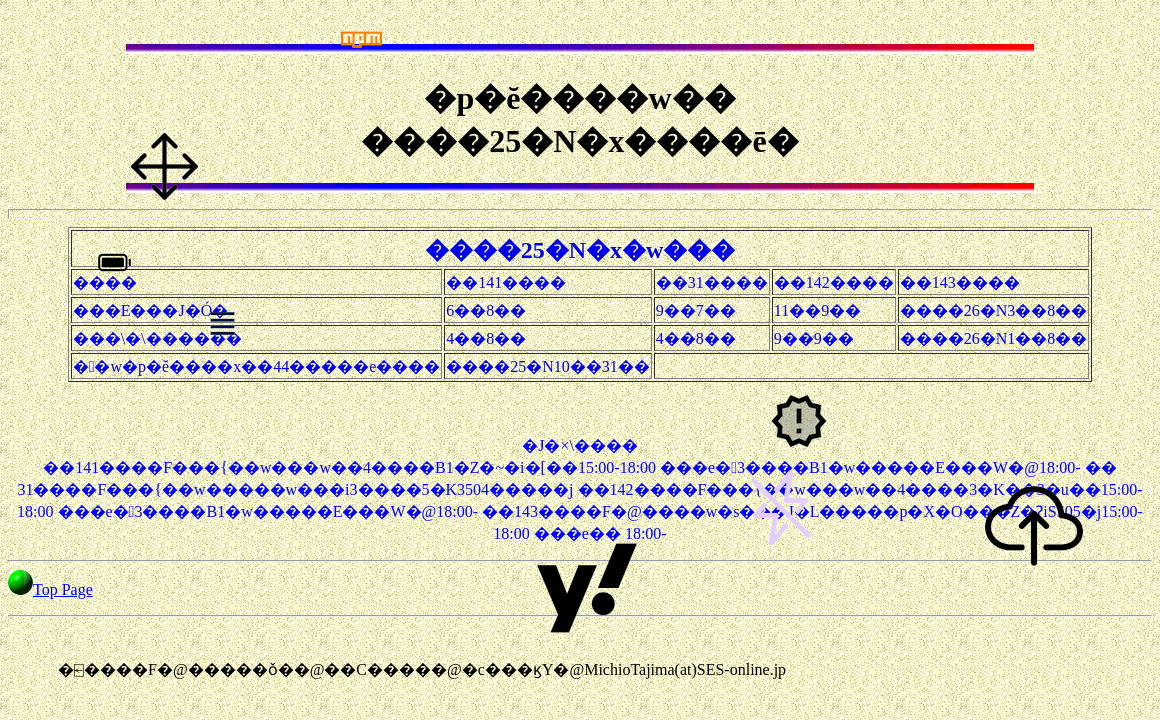 The height and width of the screenshot is (720, 1160). I want to click on disable camera flash, so click(781, 508).